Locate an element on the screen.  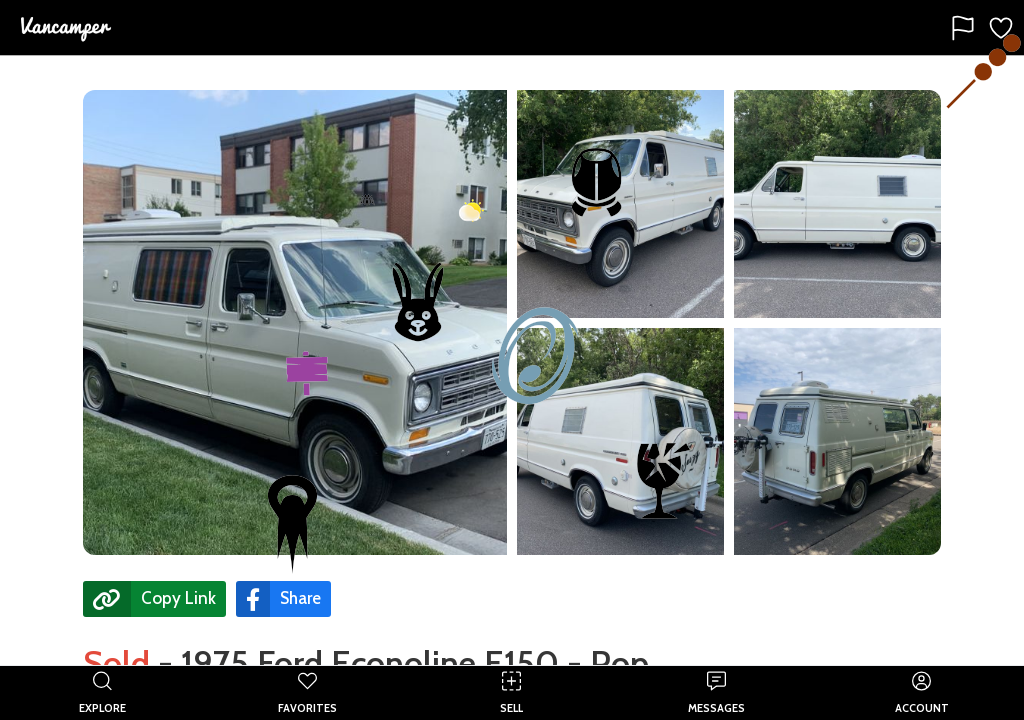
indicates fragile item or breakable content is located at coordinates (658, 481).